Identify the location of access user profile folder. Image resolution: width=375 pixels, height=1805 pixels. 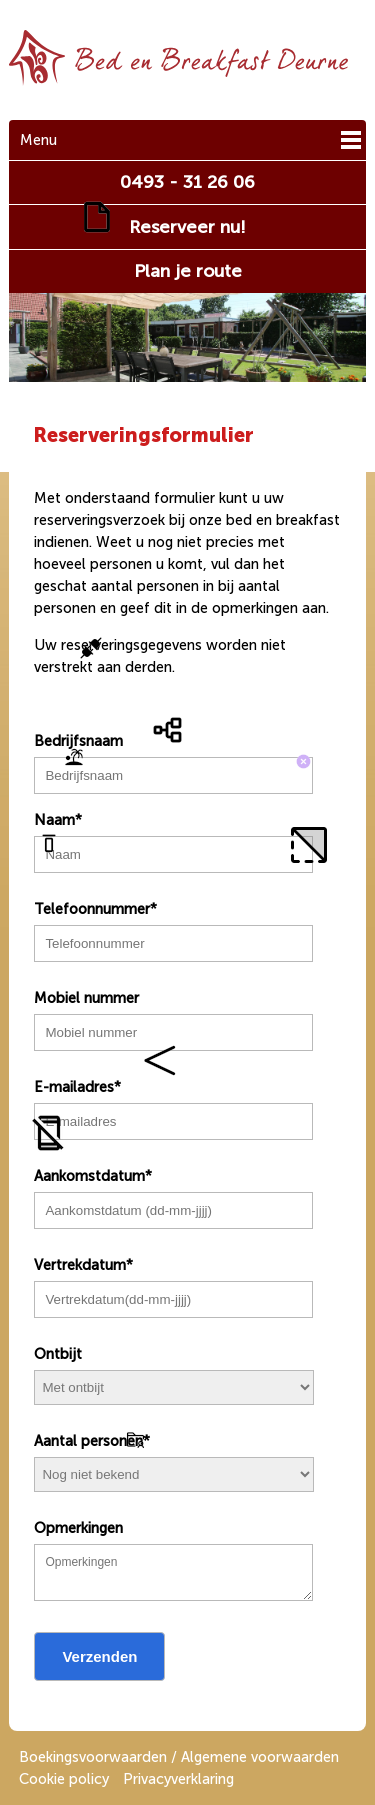
(135, 1439).